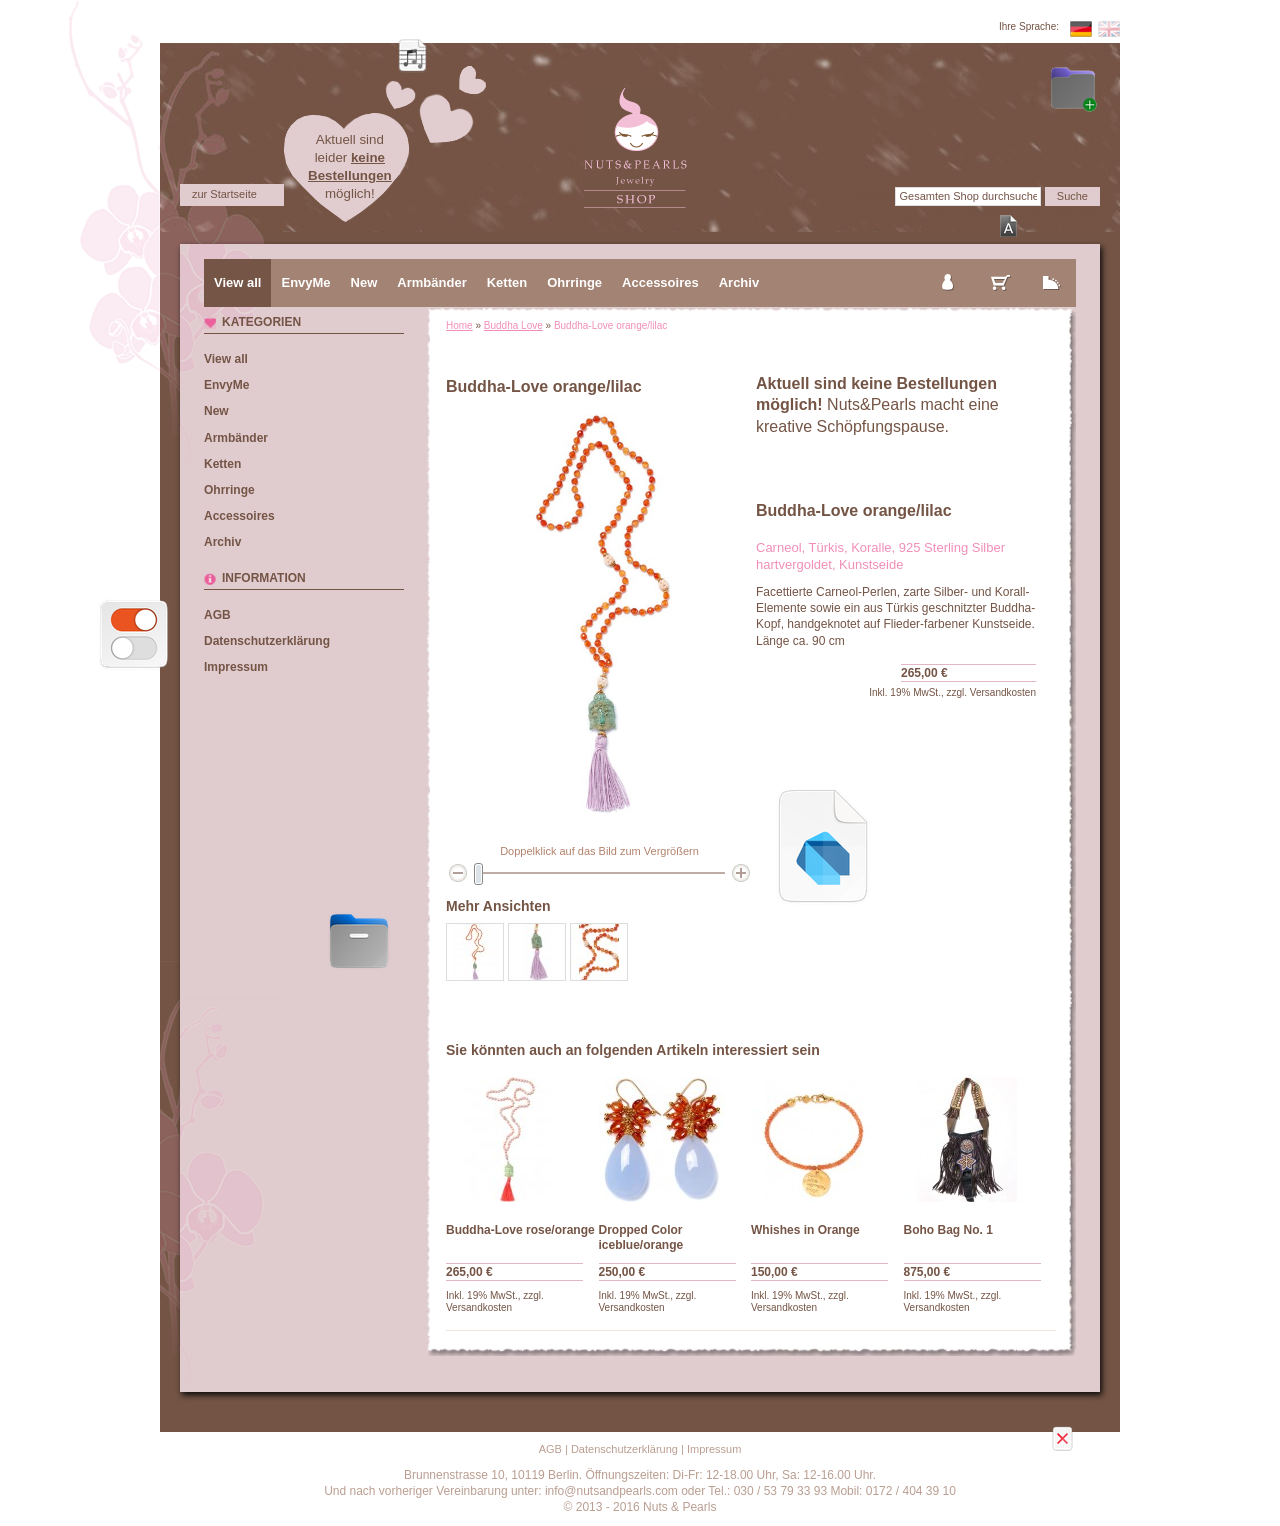  Describe the element at coordinates (1062, 1438) in the screenshot. I see `a broken or invalid symbolic link file` at that location.